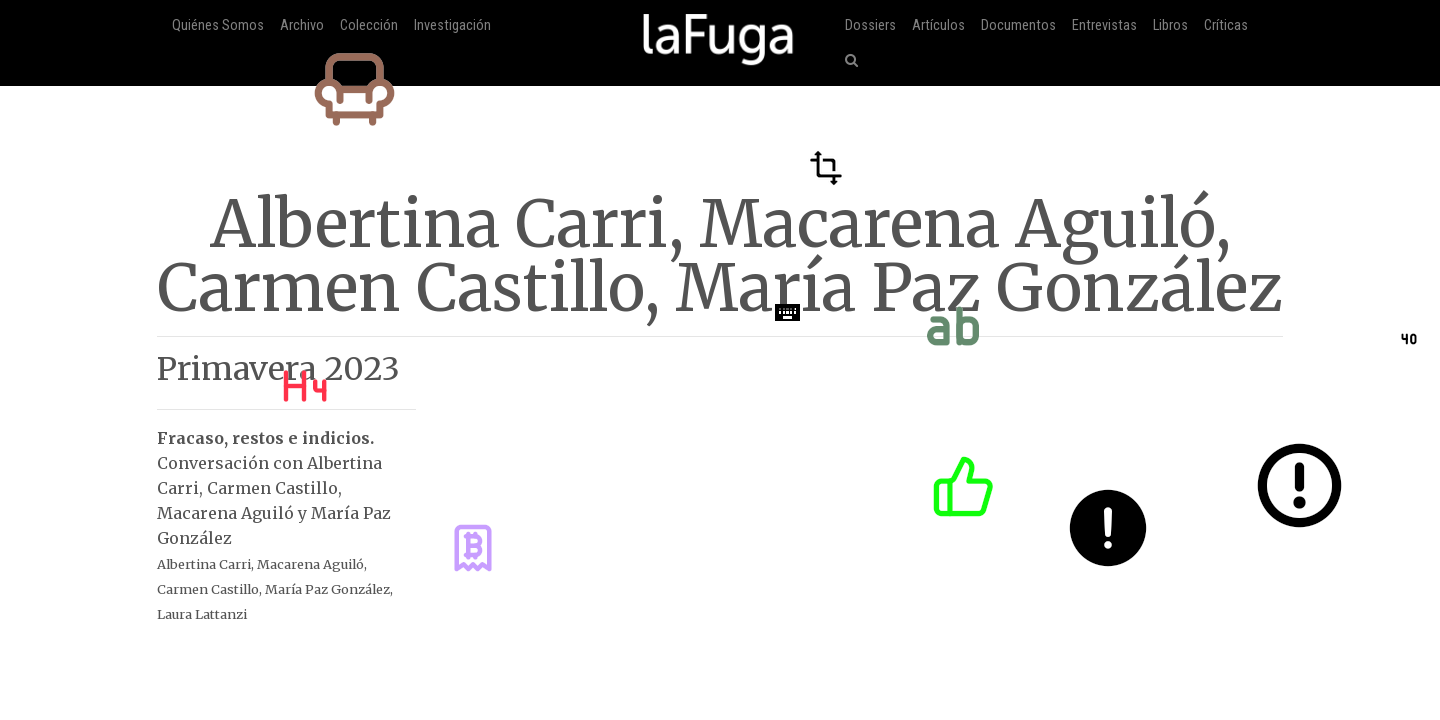  Describe the element at coordinates (1108, 528) in the screenshot. I see `indicates a warning or error state` at that location.